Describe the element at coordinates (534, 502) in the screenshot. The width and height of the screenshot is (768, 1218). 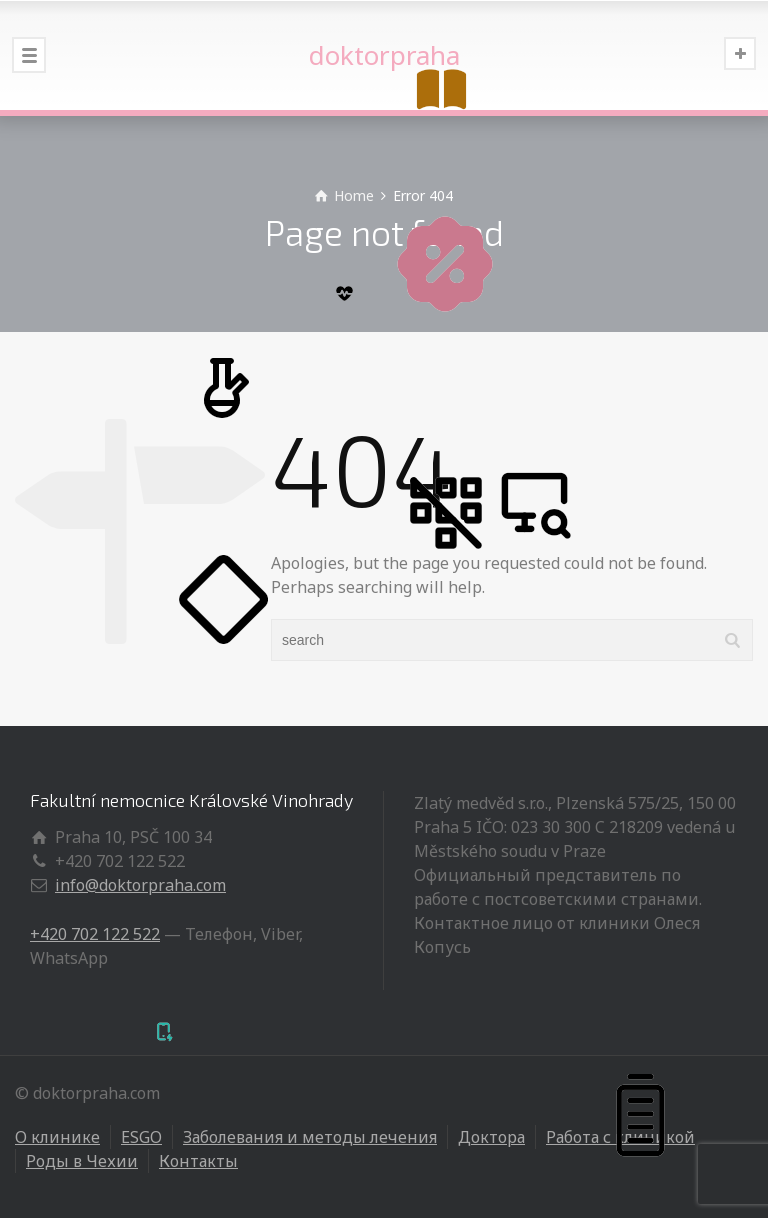
I see `search files on desktop computer` at that location.